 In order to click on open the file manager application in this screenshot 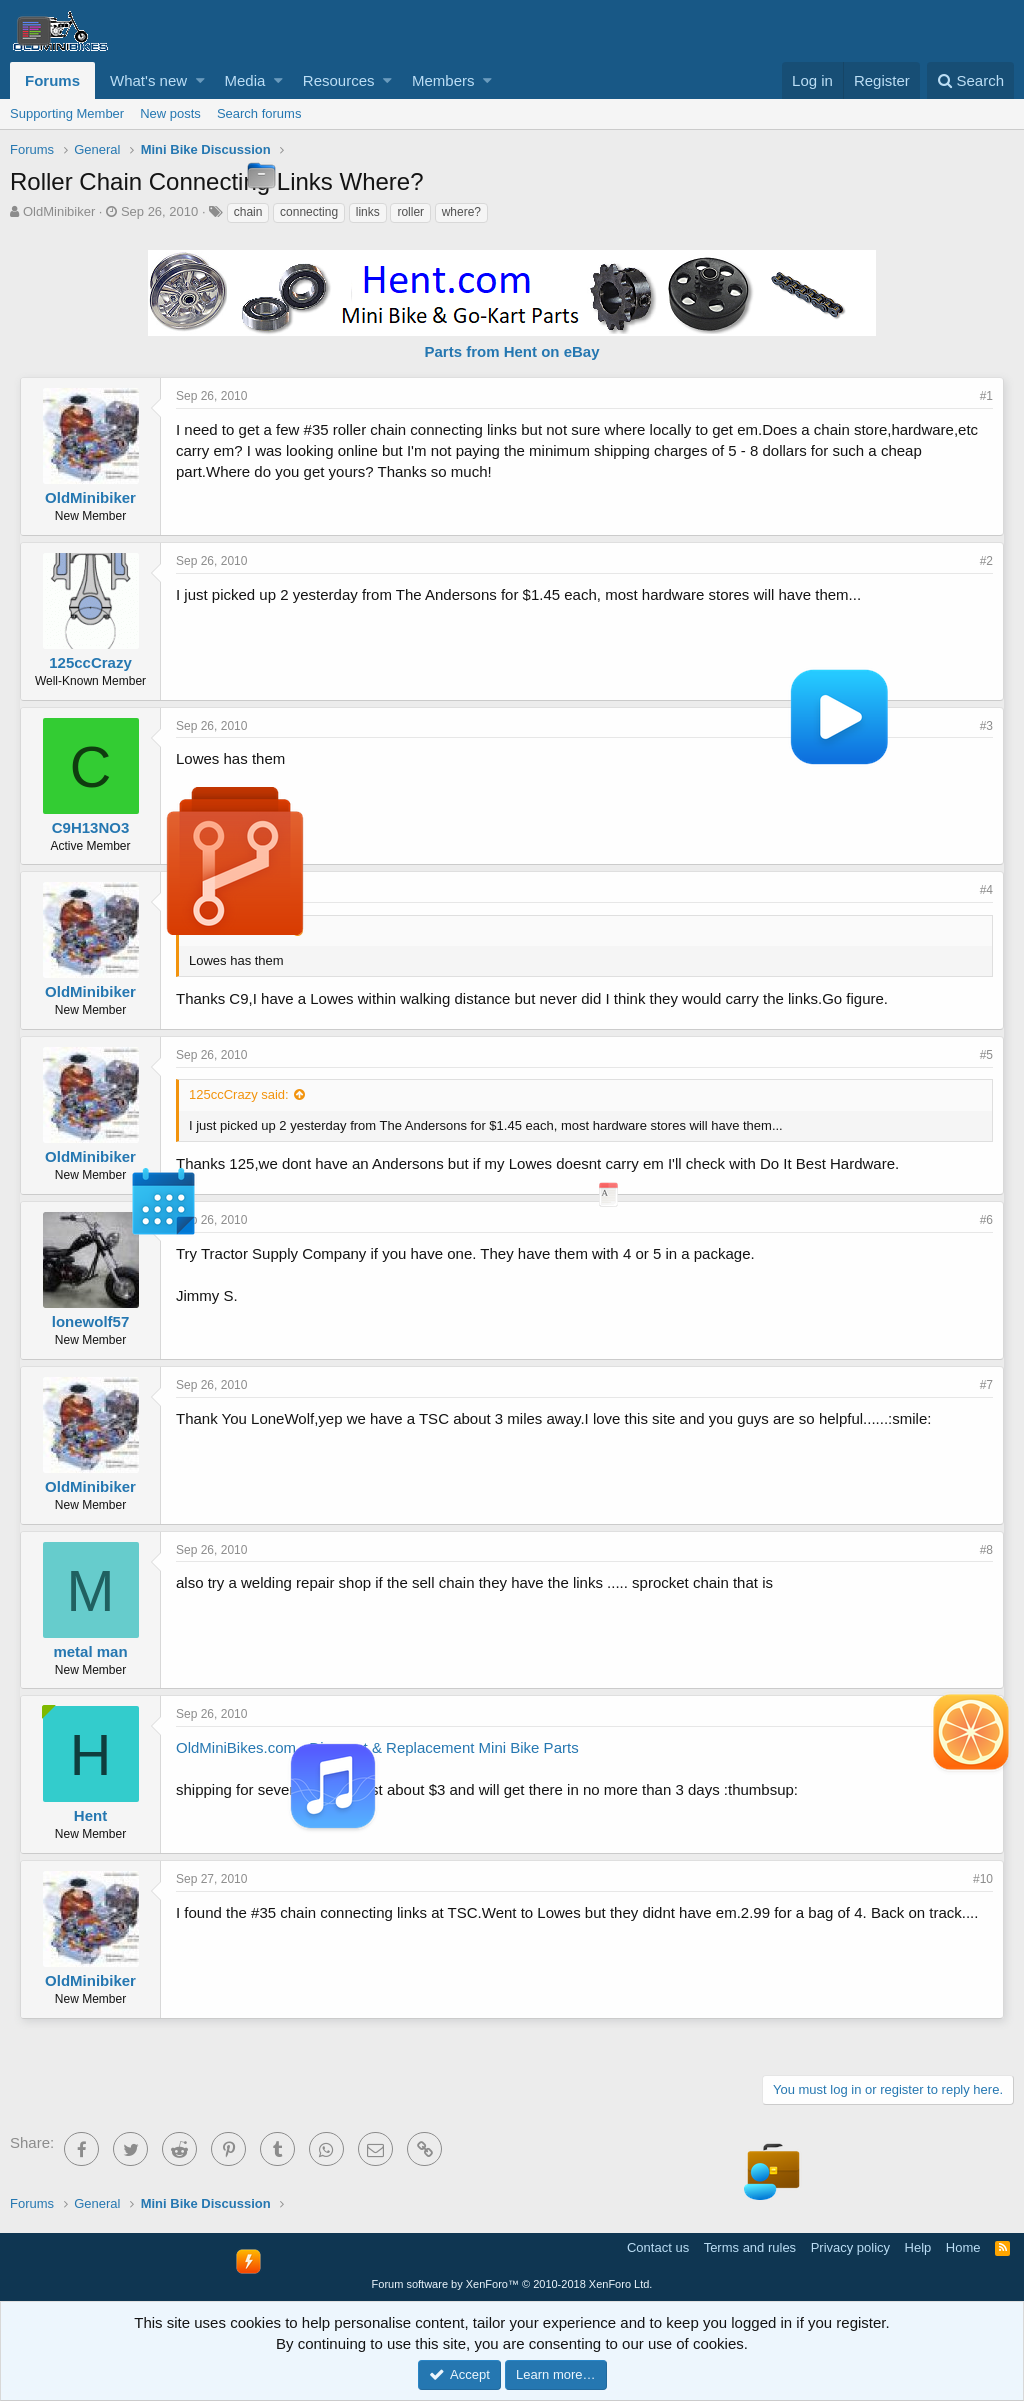, I will do `click(261, 175)`.